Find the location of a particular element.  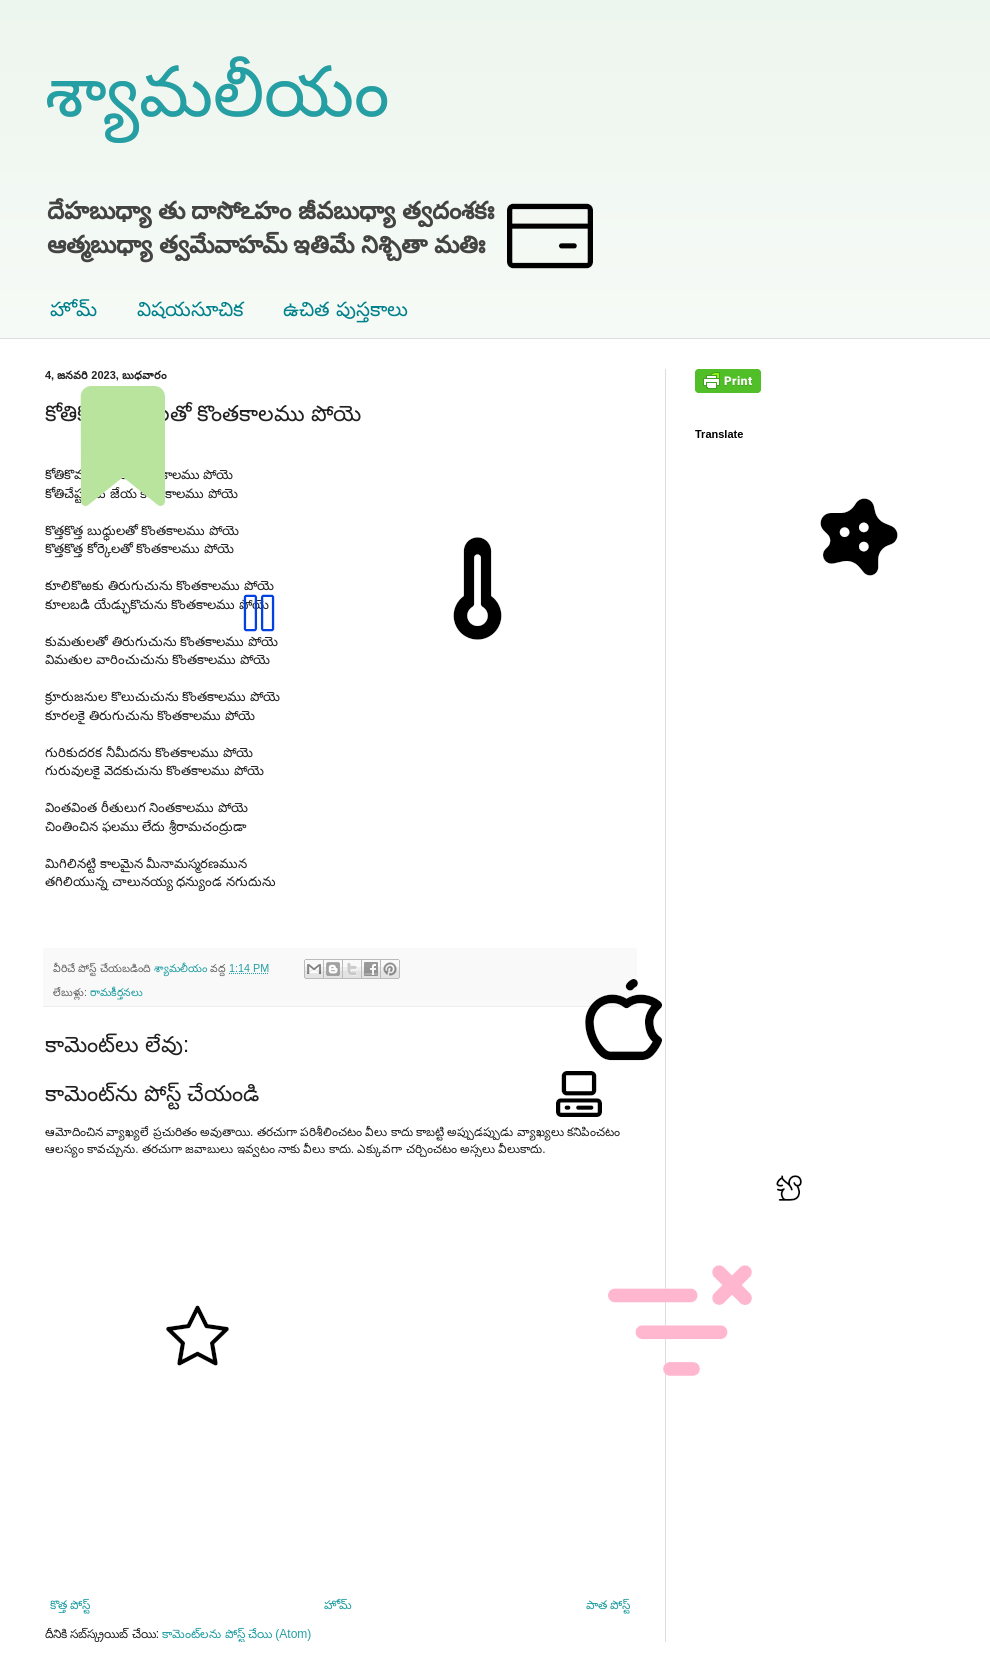

indicates a disease or infection status is located at coordinates (859, 537).